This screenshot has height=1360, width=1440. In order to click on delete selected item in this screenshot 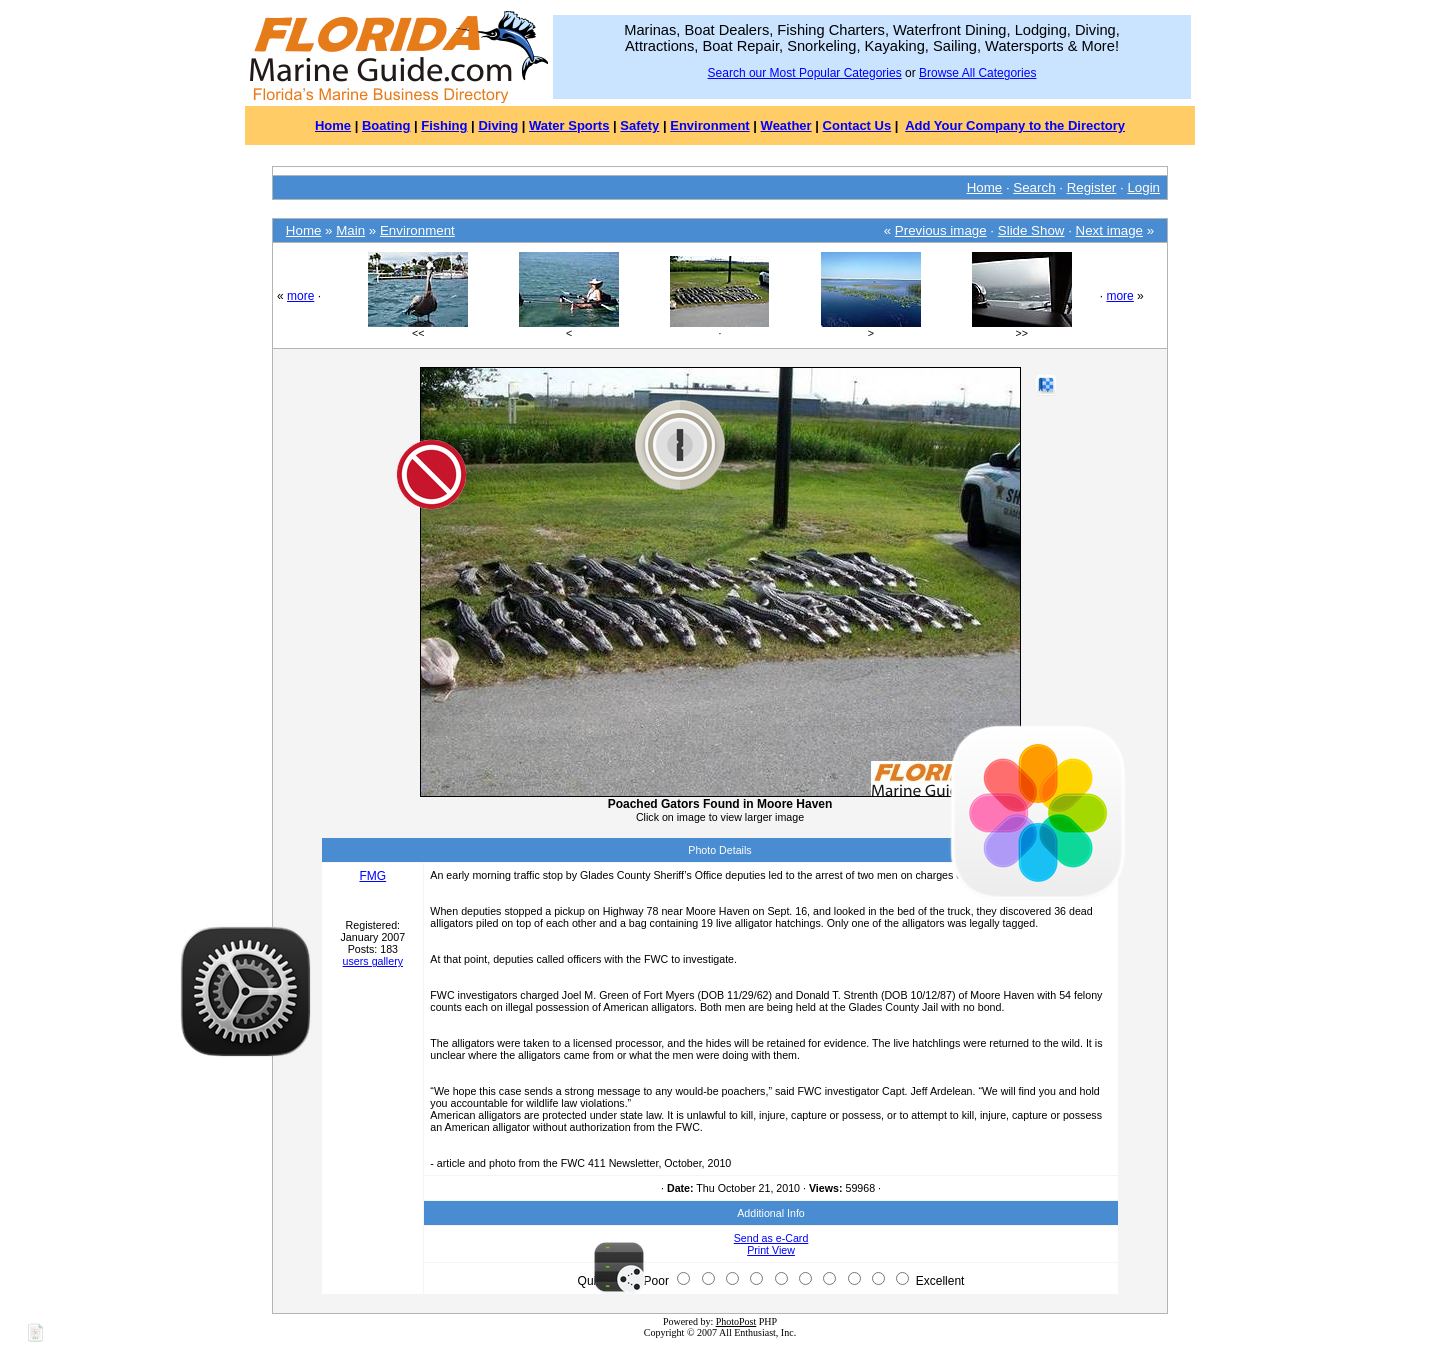, I will do `click(431, 474)`.